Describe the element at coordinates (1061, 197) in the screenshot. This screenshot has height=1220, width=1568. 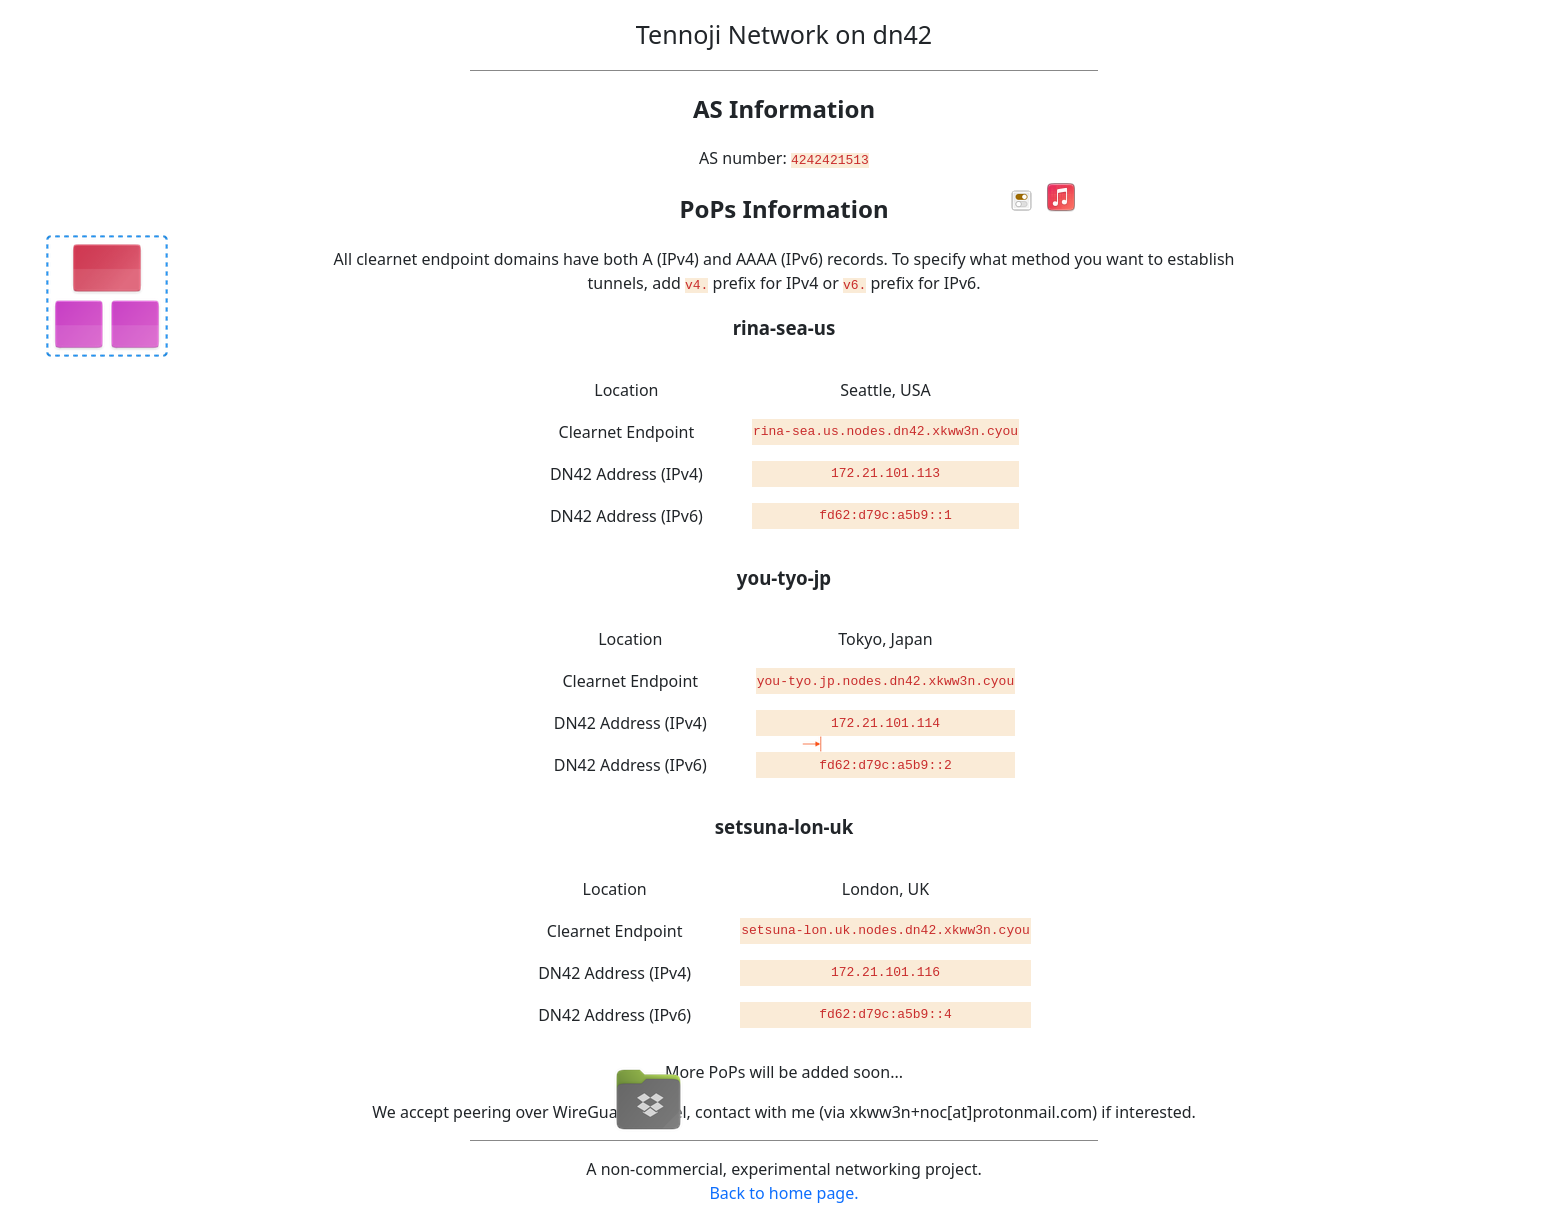
I see `open the music player app` at that location.